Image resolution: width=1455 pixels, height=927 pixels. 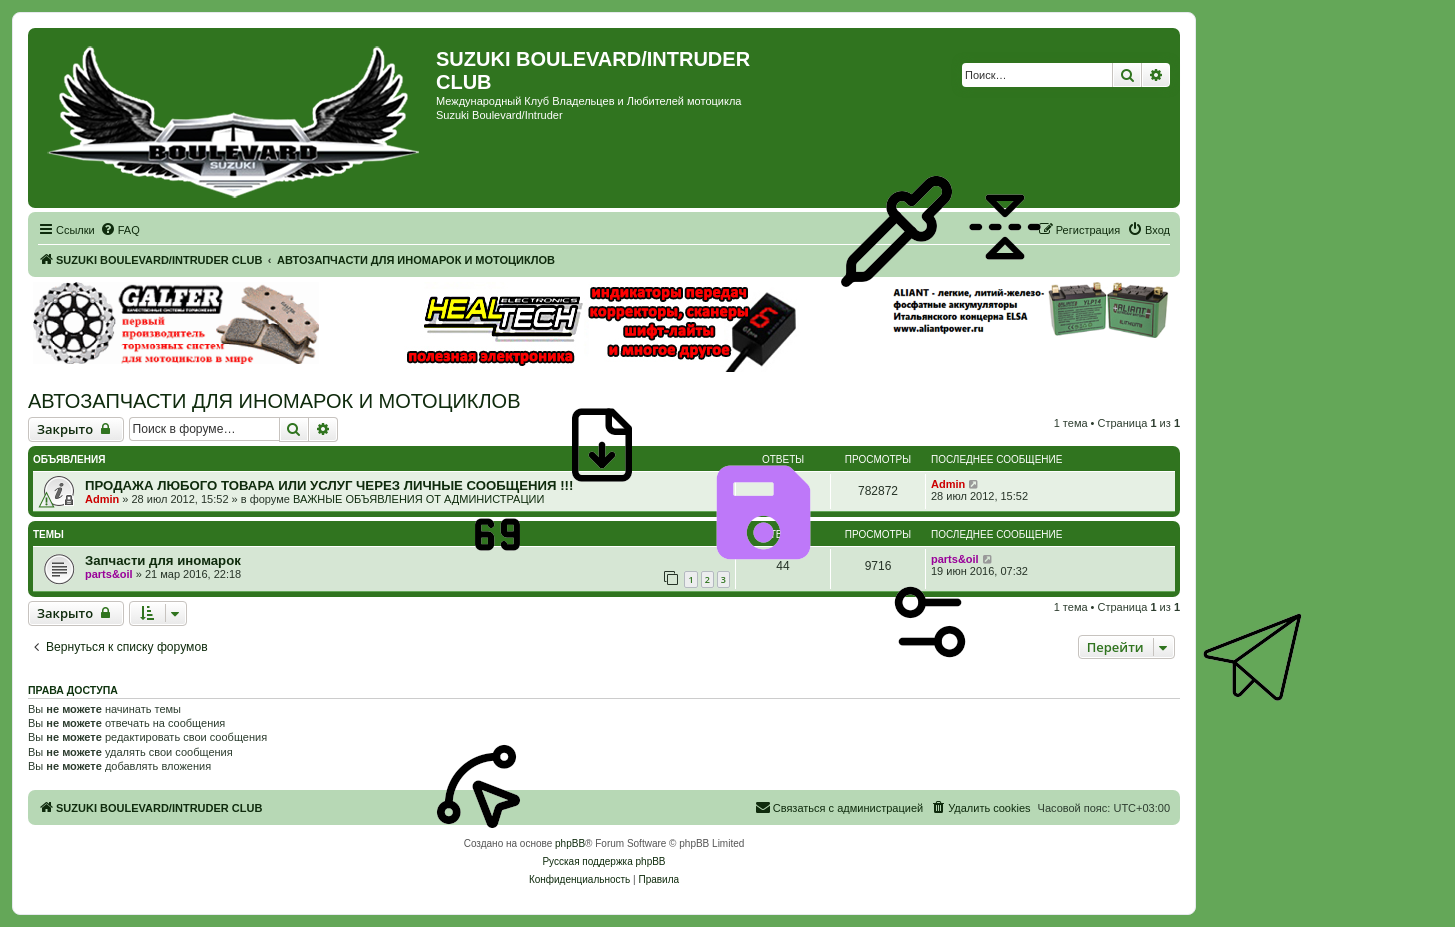 I want to click on download file, so click(x=602, y=445).